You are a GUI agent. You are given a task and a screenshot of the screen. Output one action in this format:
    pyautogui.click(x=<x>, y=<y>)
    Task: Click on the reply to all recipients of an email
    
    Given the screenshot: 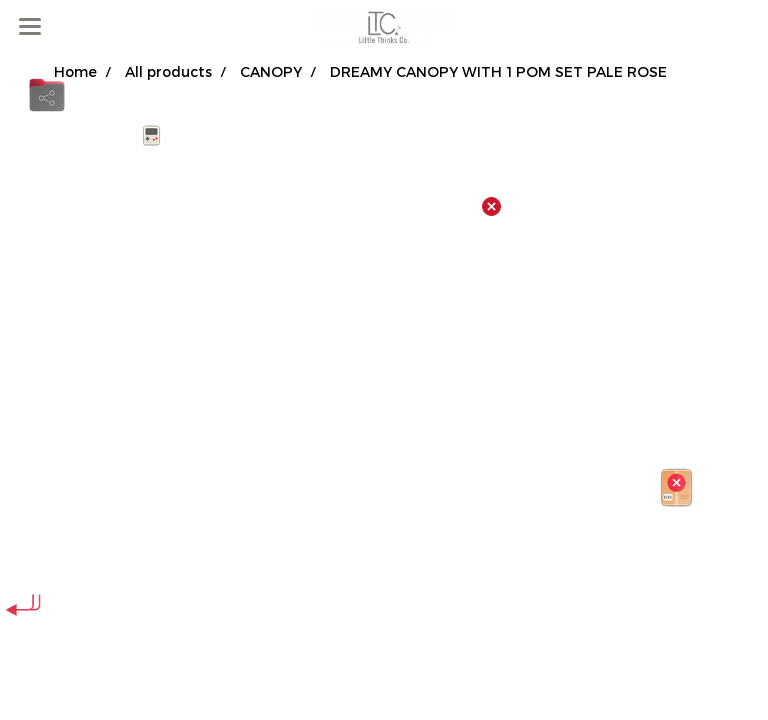 What is the action you would take?
    pyautogui.click(x=22, y=602)
    